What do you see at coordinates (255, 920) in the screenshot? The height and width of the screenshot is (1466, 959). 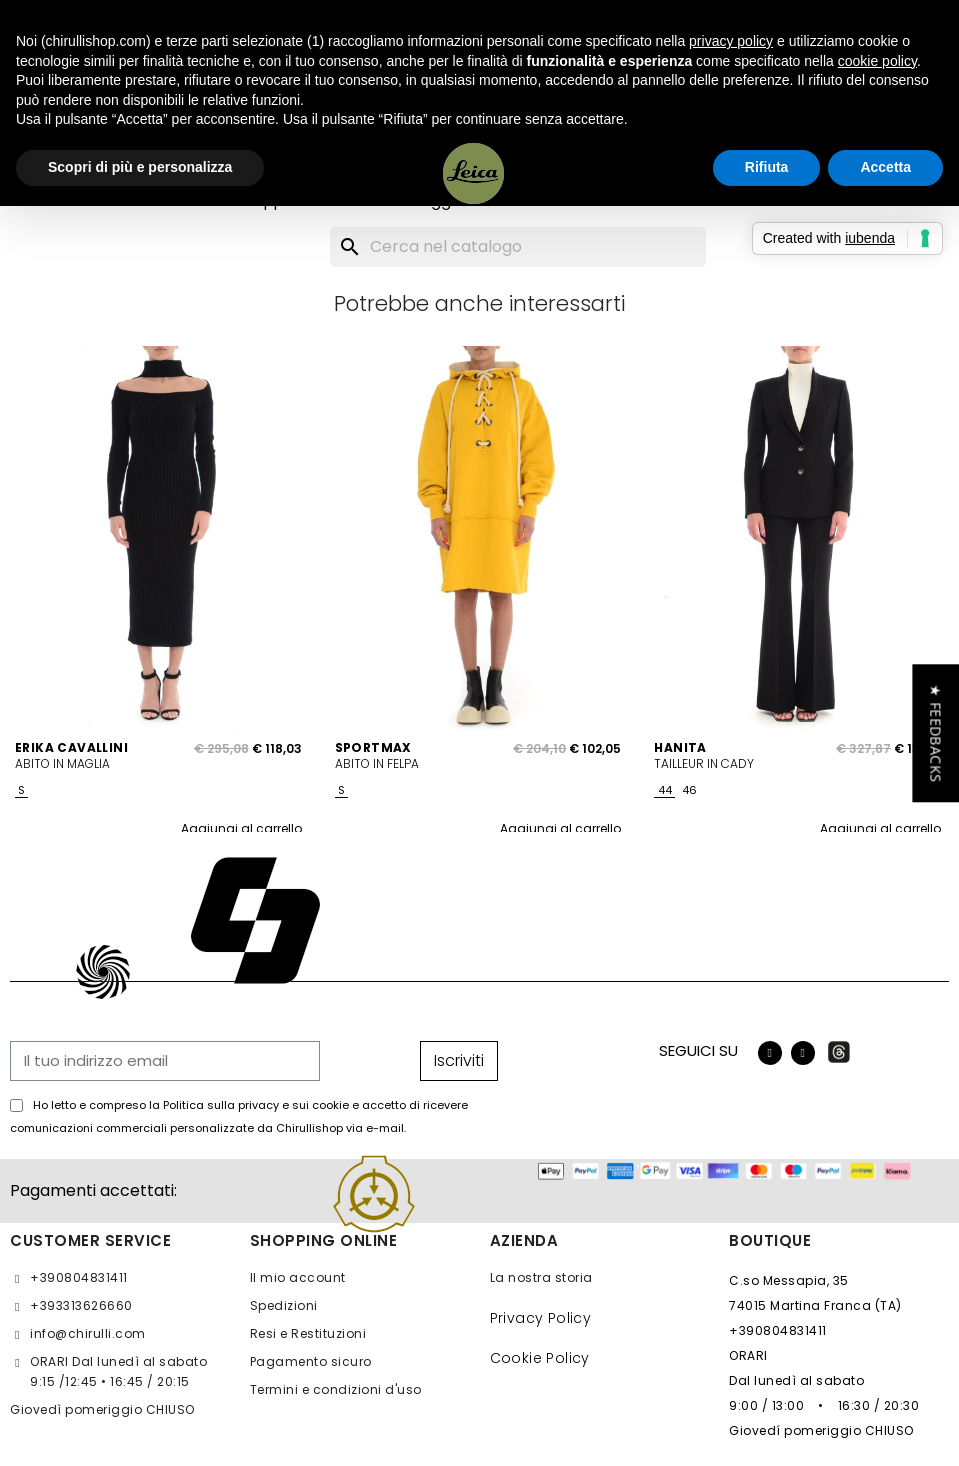 I see `sauce labs logo - a cloud-based testing platform` at bounding box center [255, 920].